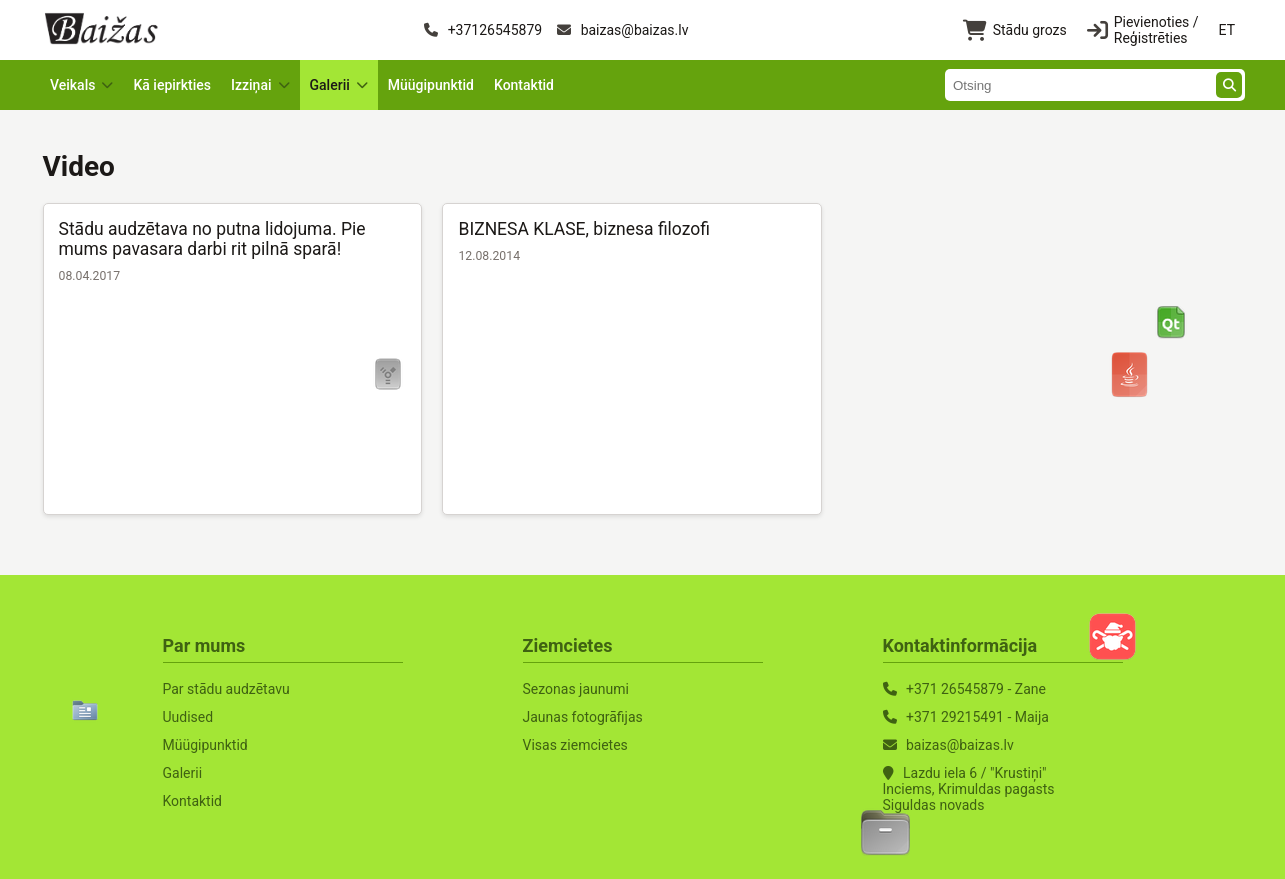  I want to click on open your documents folder, so click(85, 711).